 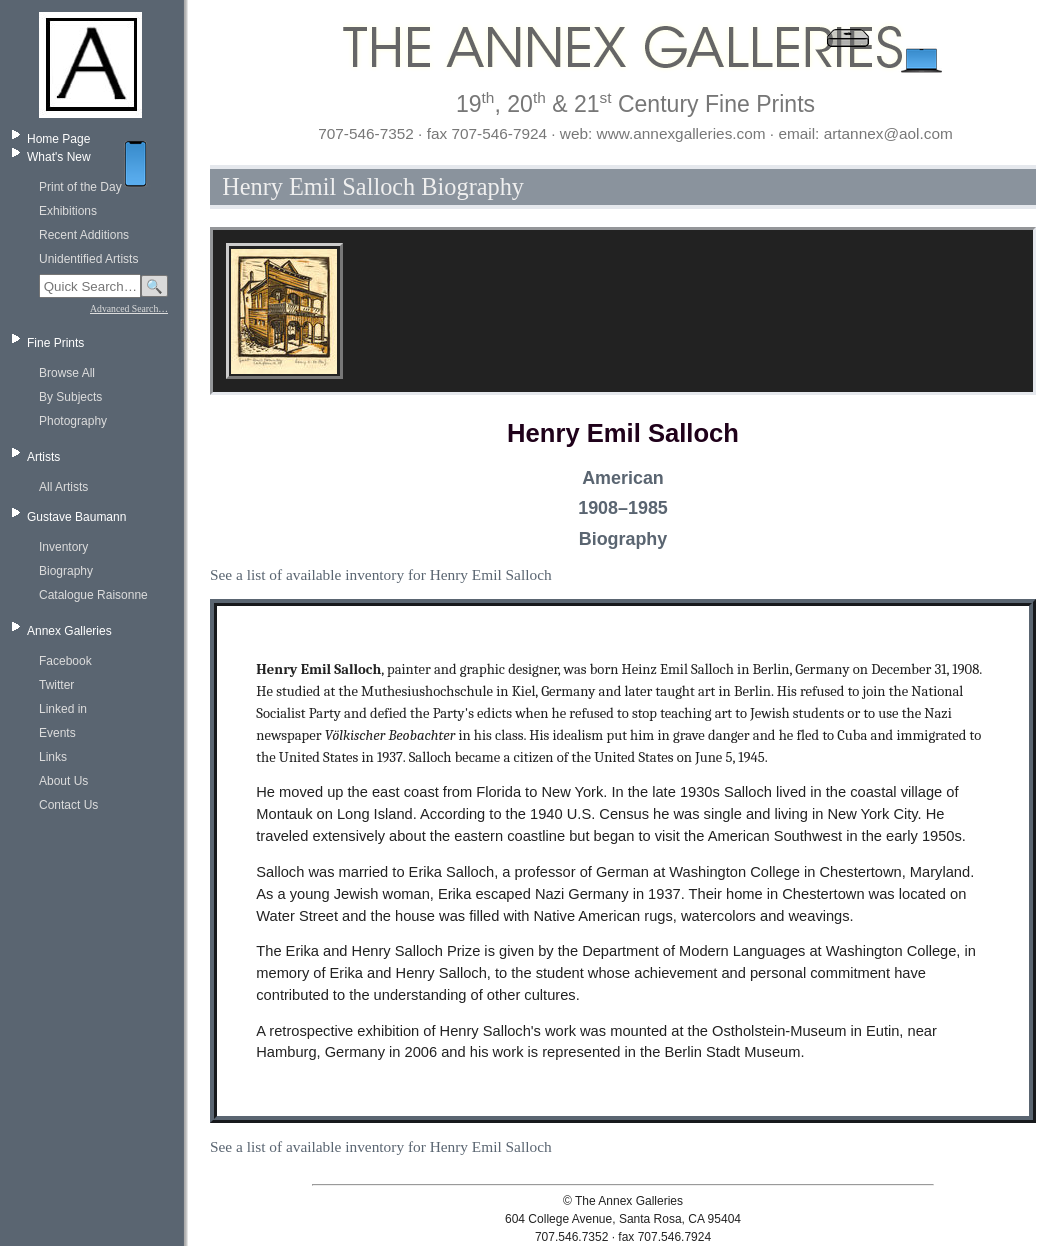 I want to click on mac mini device in finder sidebar, so click(x=848, y=38).